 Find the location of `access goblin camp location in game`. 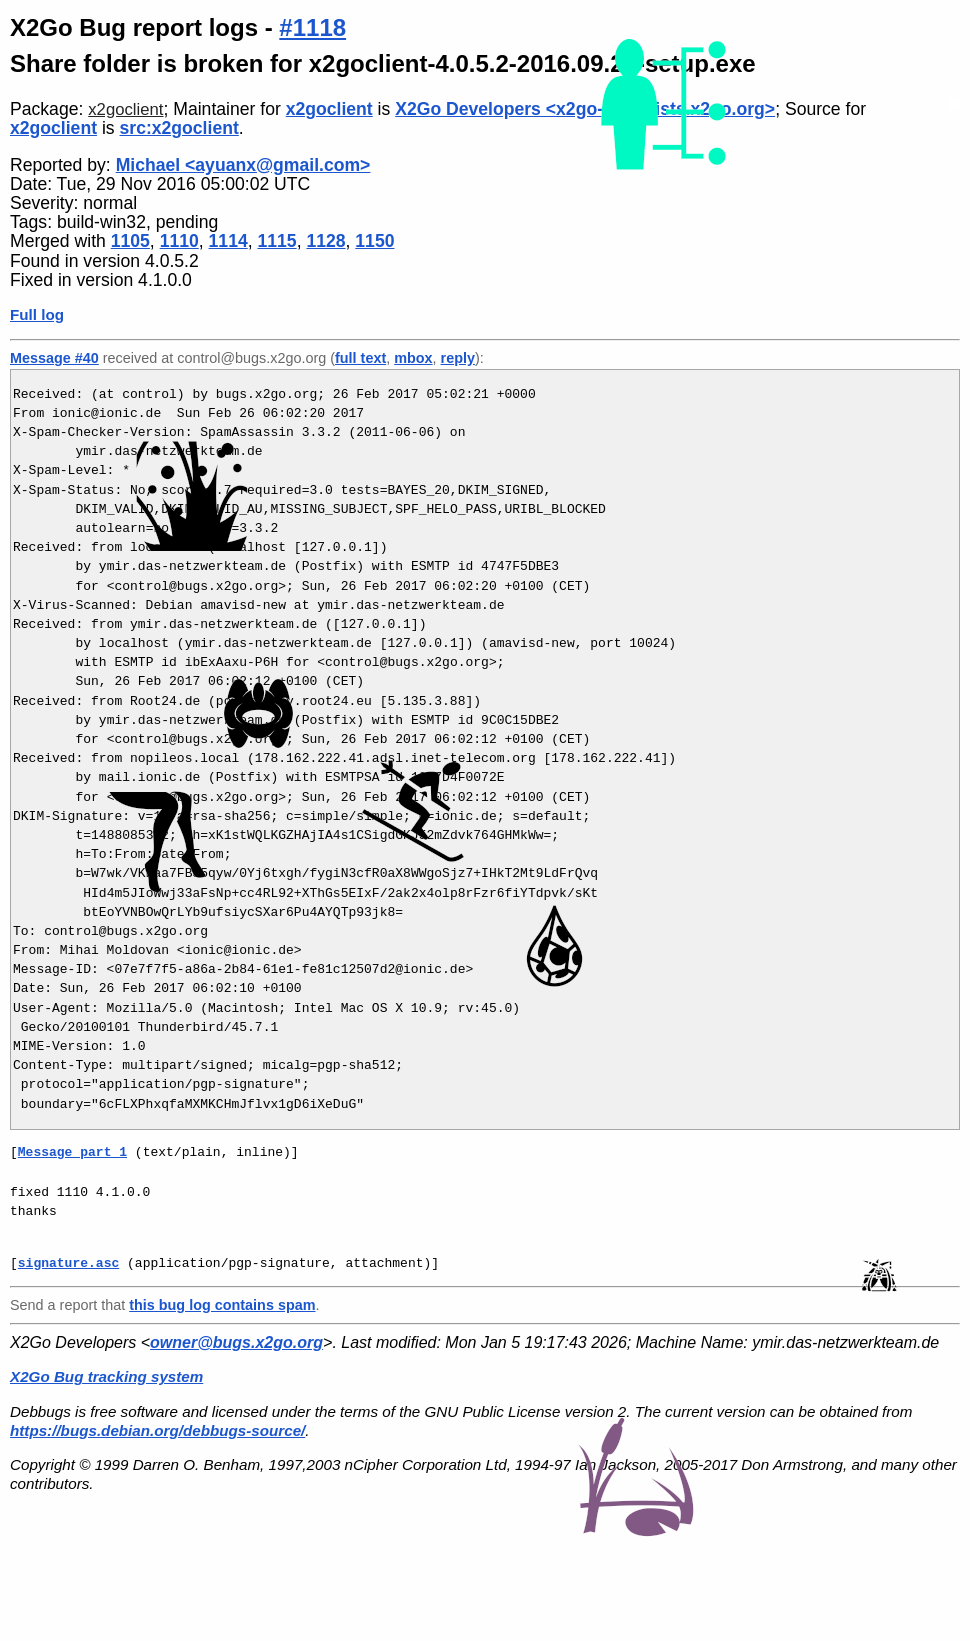

access goblin camp location in game is located at coordinates (879, 1274).